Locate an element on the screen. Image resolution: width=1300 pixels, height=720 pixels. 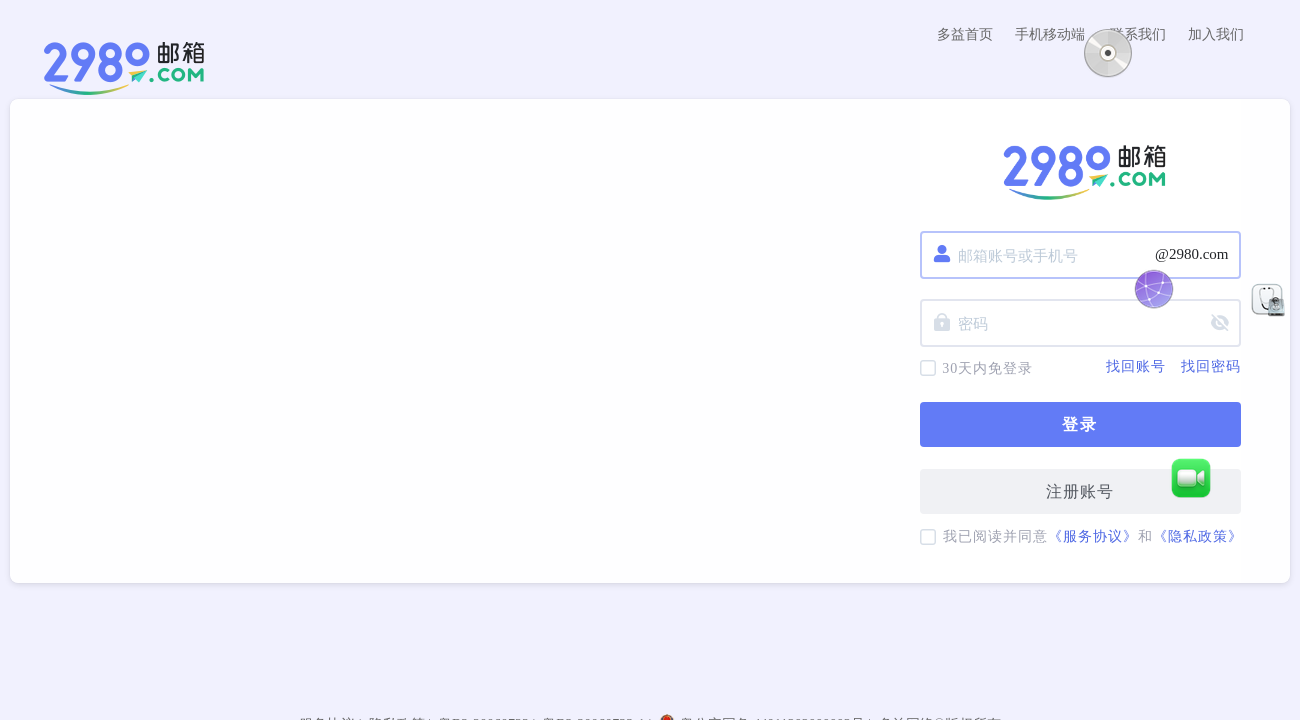
access network workgroup or shared resources is located at coordinates (1154, 289).